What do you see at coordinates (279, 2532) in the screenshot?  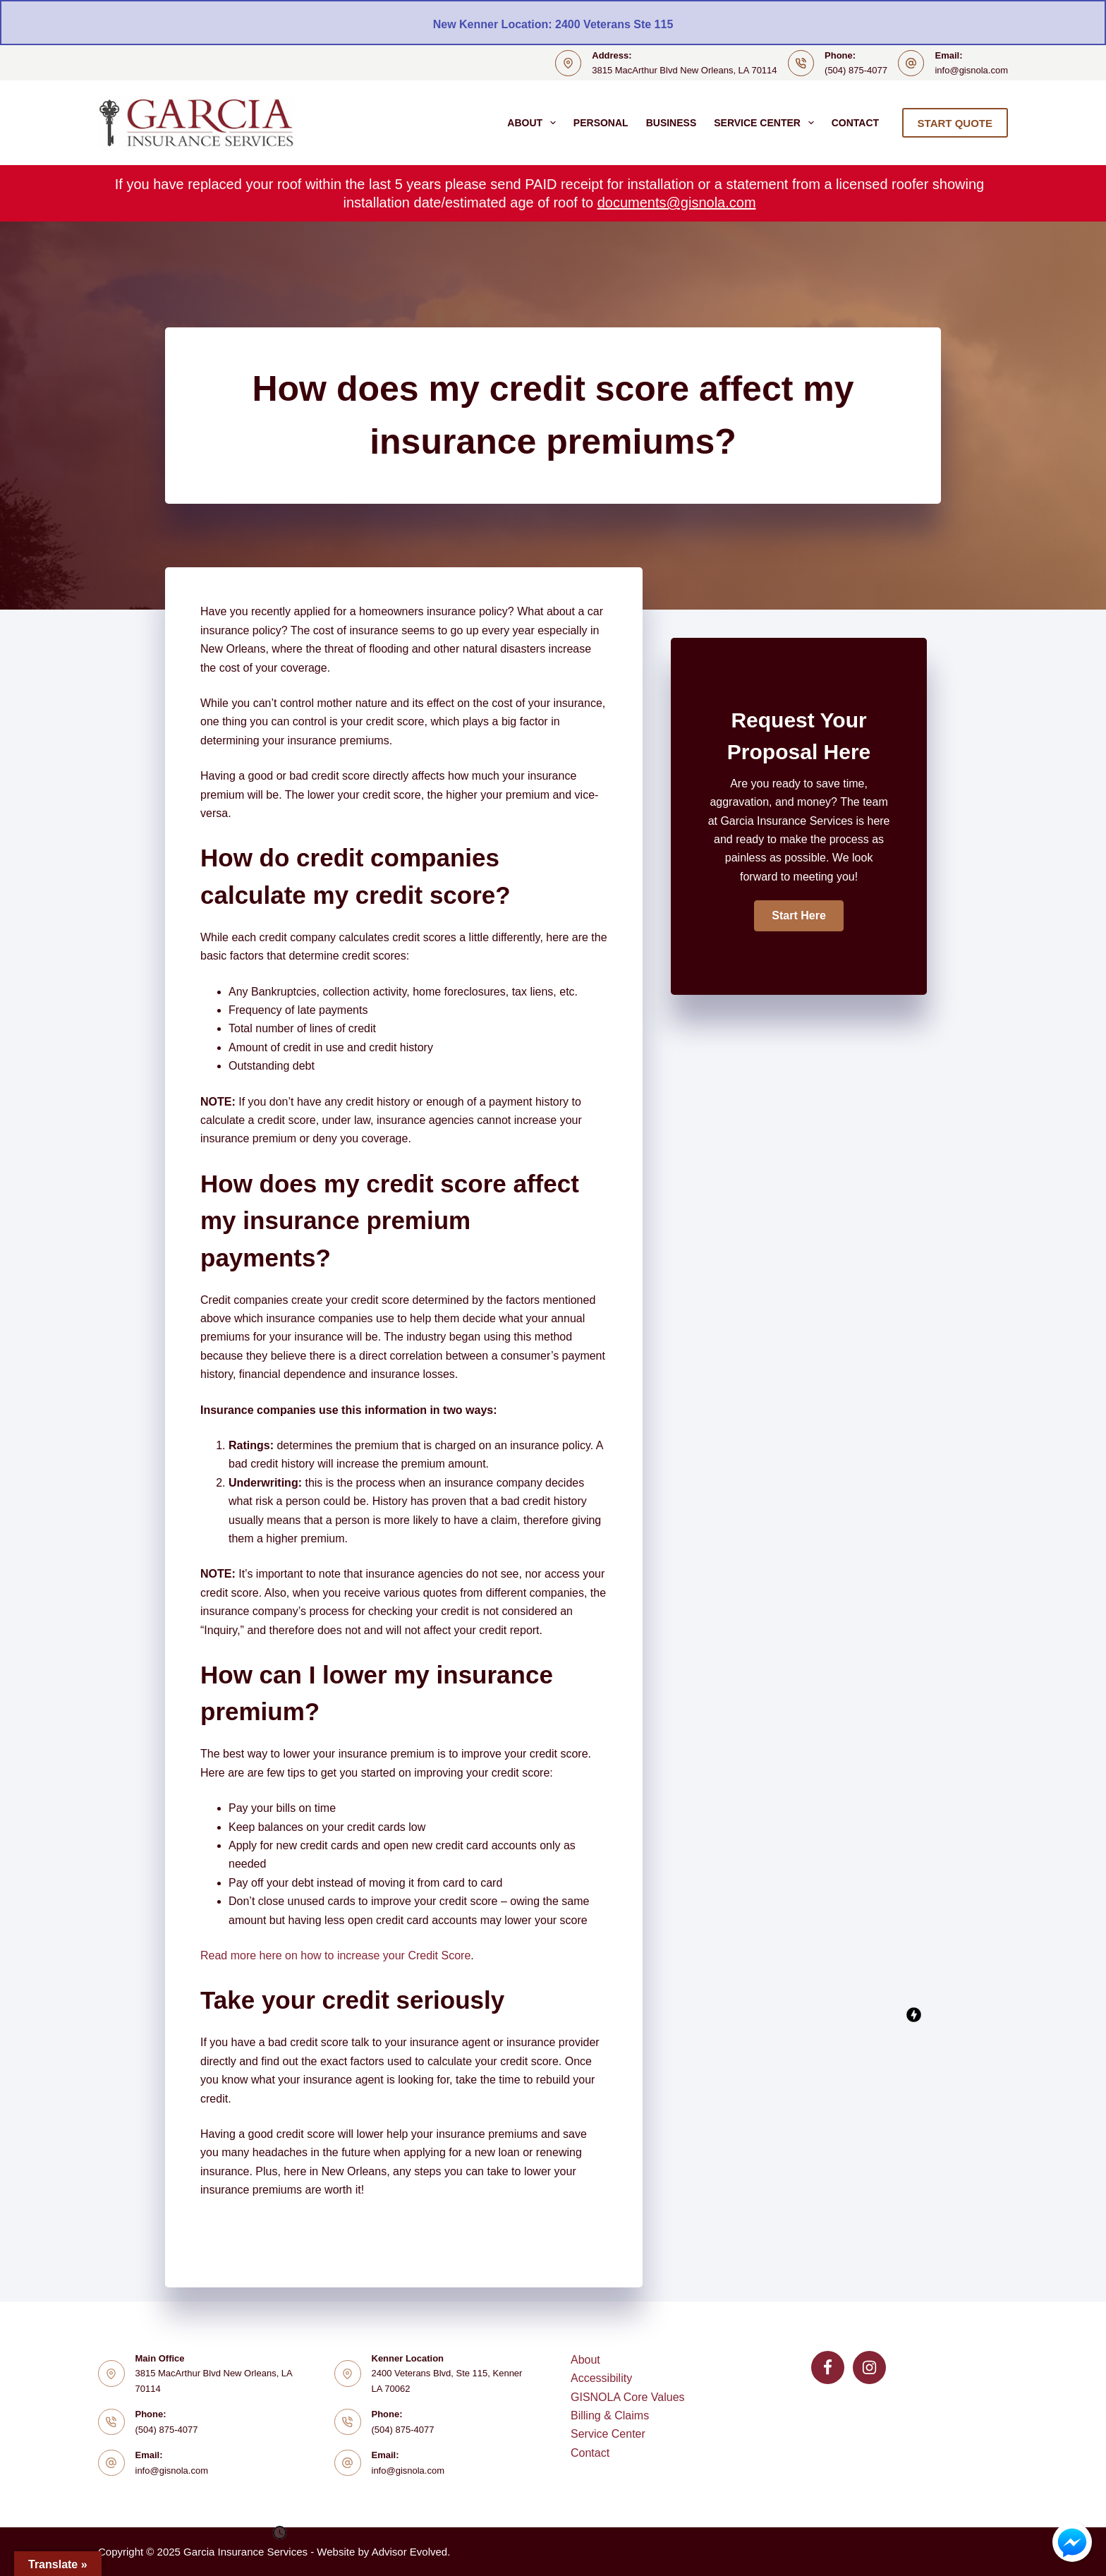 I see `save item to watch later` at bounding box center [279, 2532].